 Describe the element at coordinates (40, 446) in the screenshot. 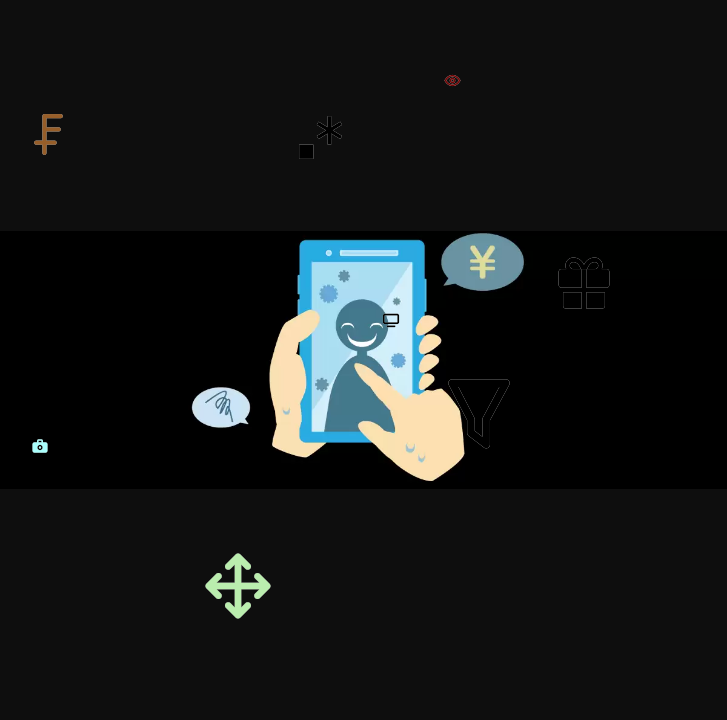

I see `take a photo` at that location.